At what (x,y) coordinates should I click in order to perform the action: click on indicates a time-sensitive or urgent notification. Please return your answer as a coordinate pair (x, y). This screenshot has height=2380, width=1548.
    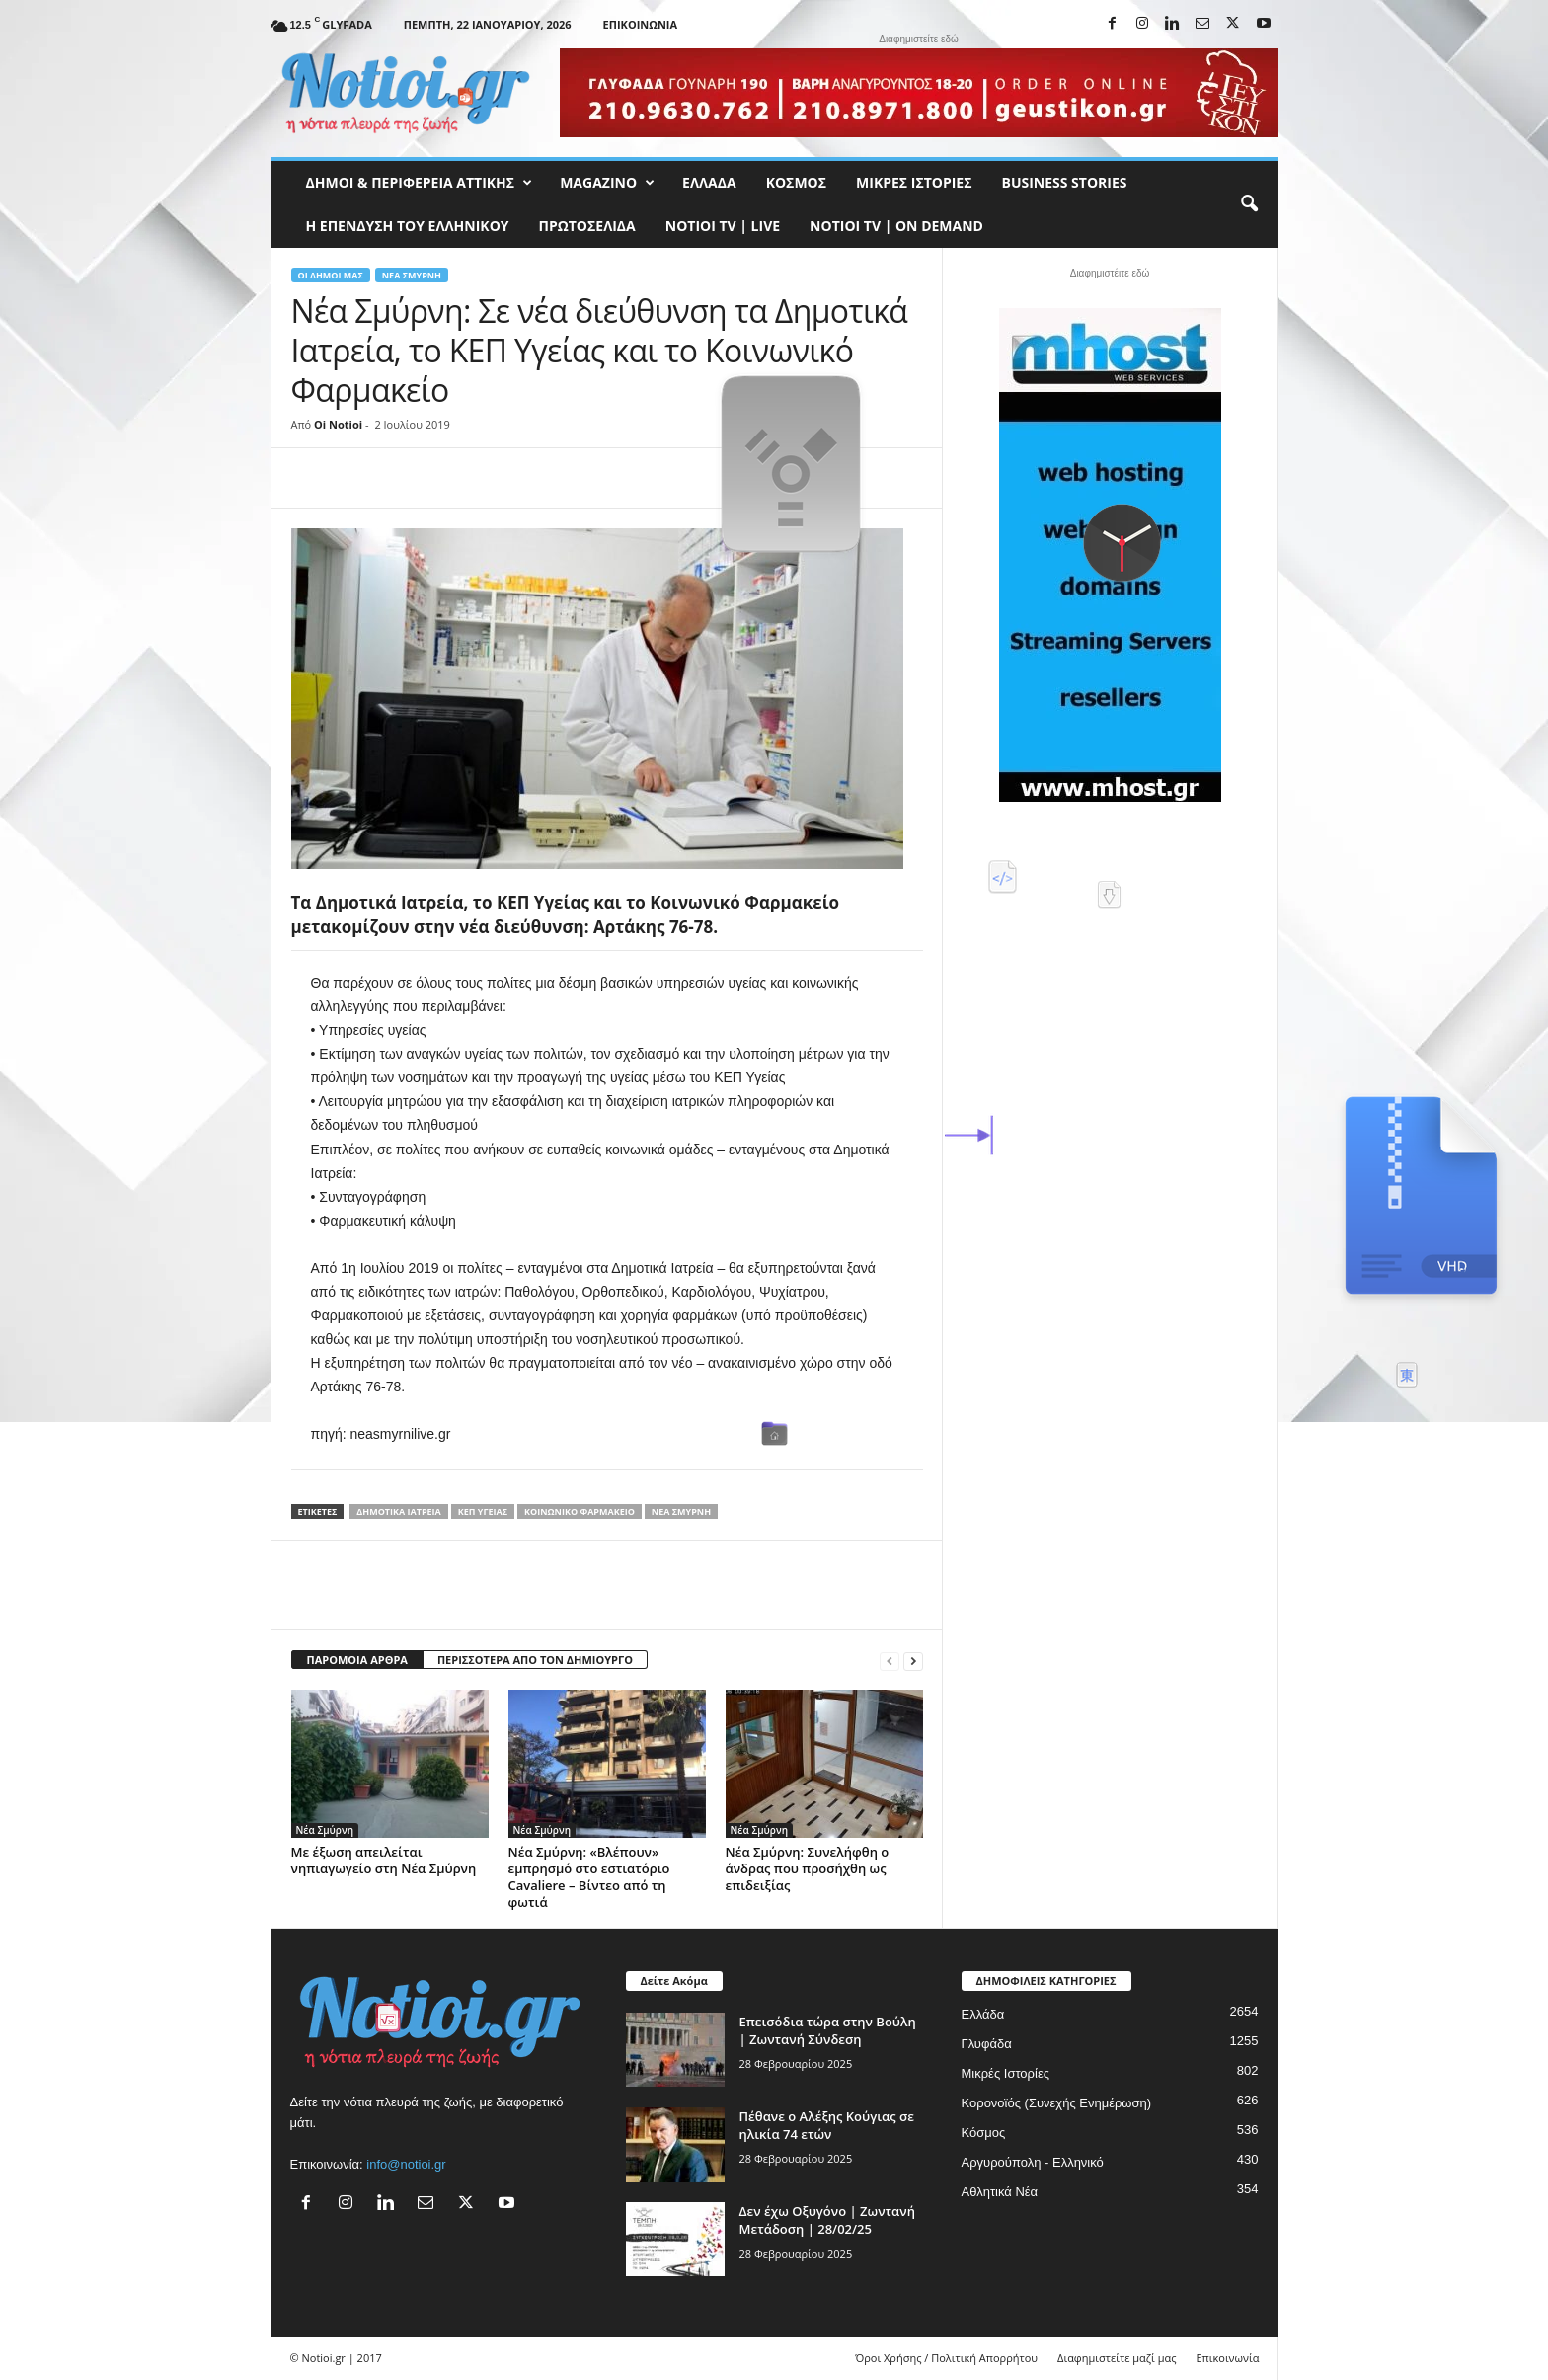
    Looking at the image, I should click on (1122, 542).